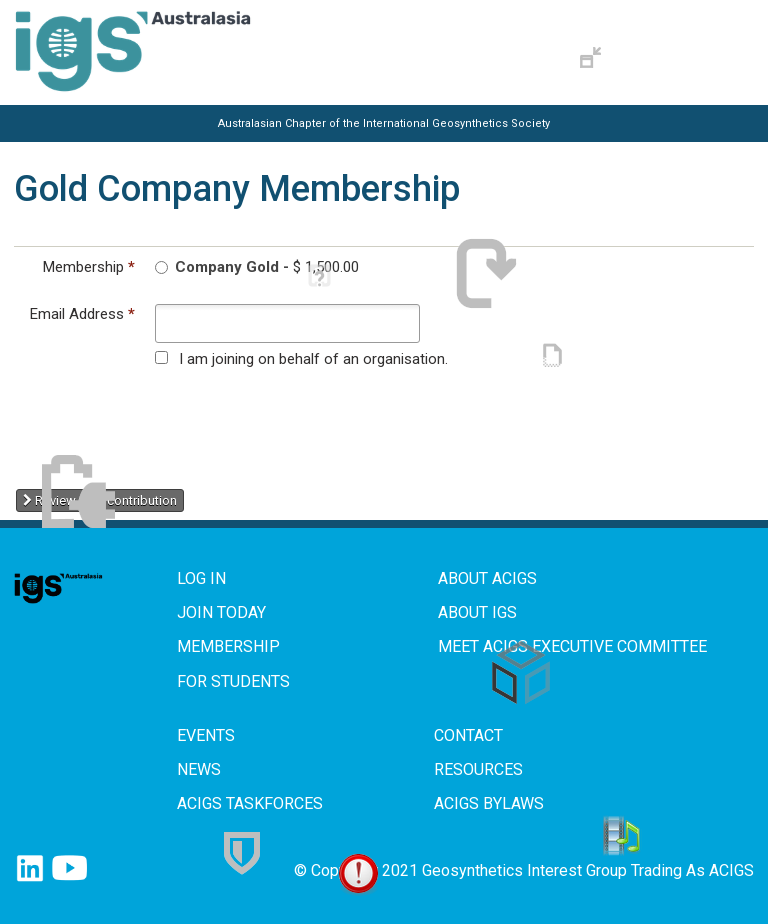 The height and width of the screenshot is (924, 768). Describe the element at coordinates (78, 491) in the screenshot. I see `access power management settings` at that location.